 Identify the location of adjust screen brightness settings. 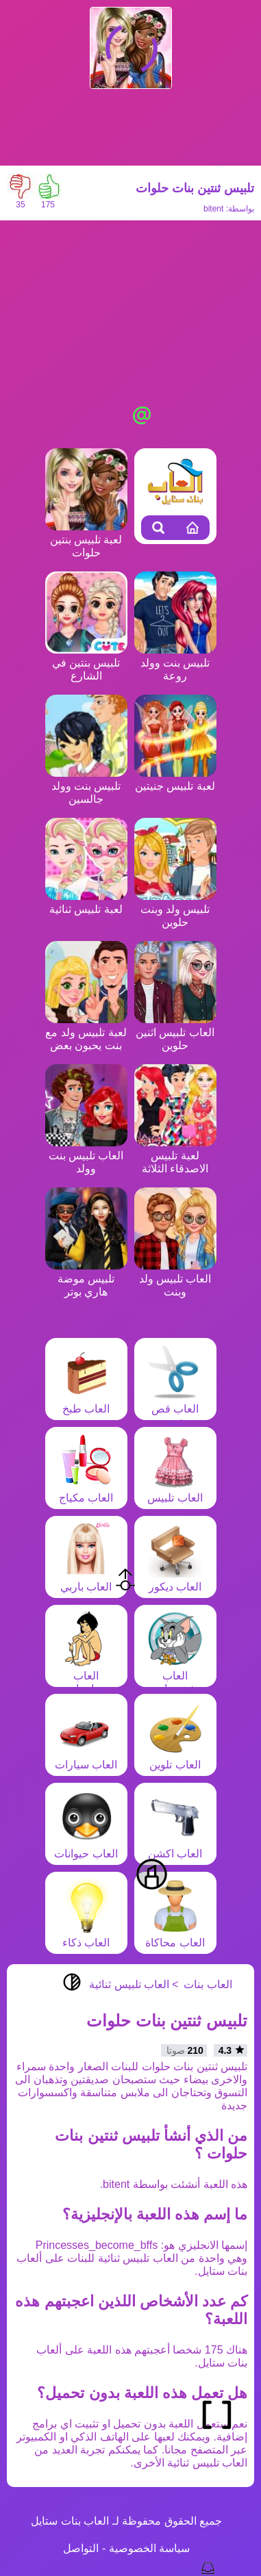
(72, 1982).